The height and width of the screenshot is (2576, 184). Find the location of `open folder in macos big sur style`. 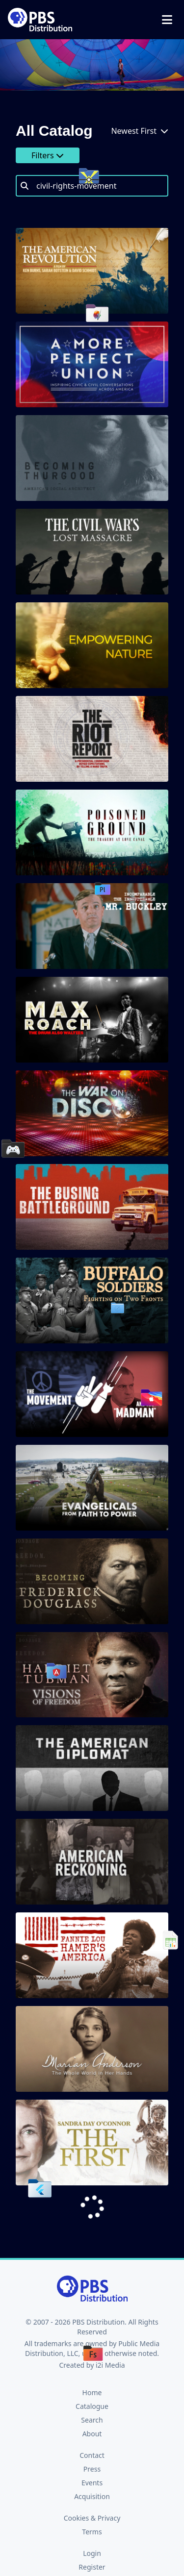

open folder in macos big sur style is located at coordinates (151, 1398).